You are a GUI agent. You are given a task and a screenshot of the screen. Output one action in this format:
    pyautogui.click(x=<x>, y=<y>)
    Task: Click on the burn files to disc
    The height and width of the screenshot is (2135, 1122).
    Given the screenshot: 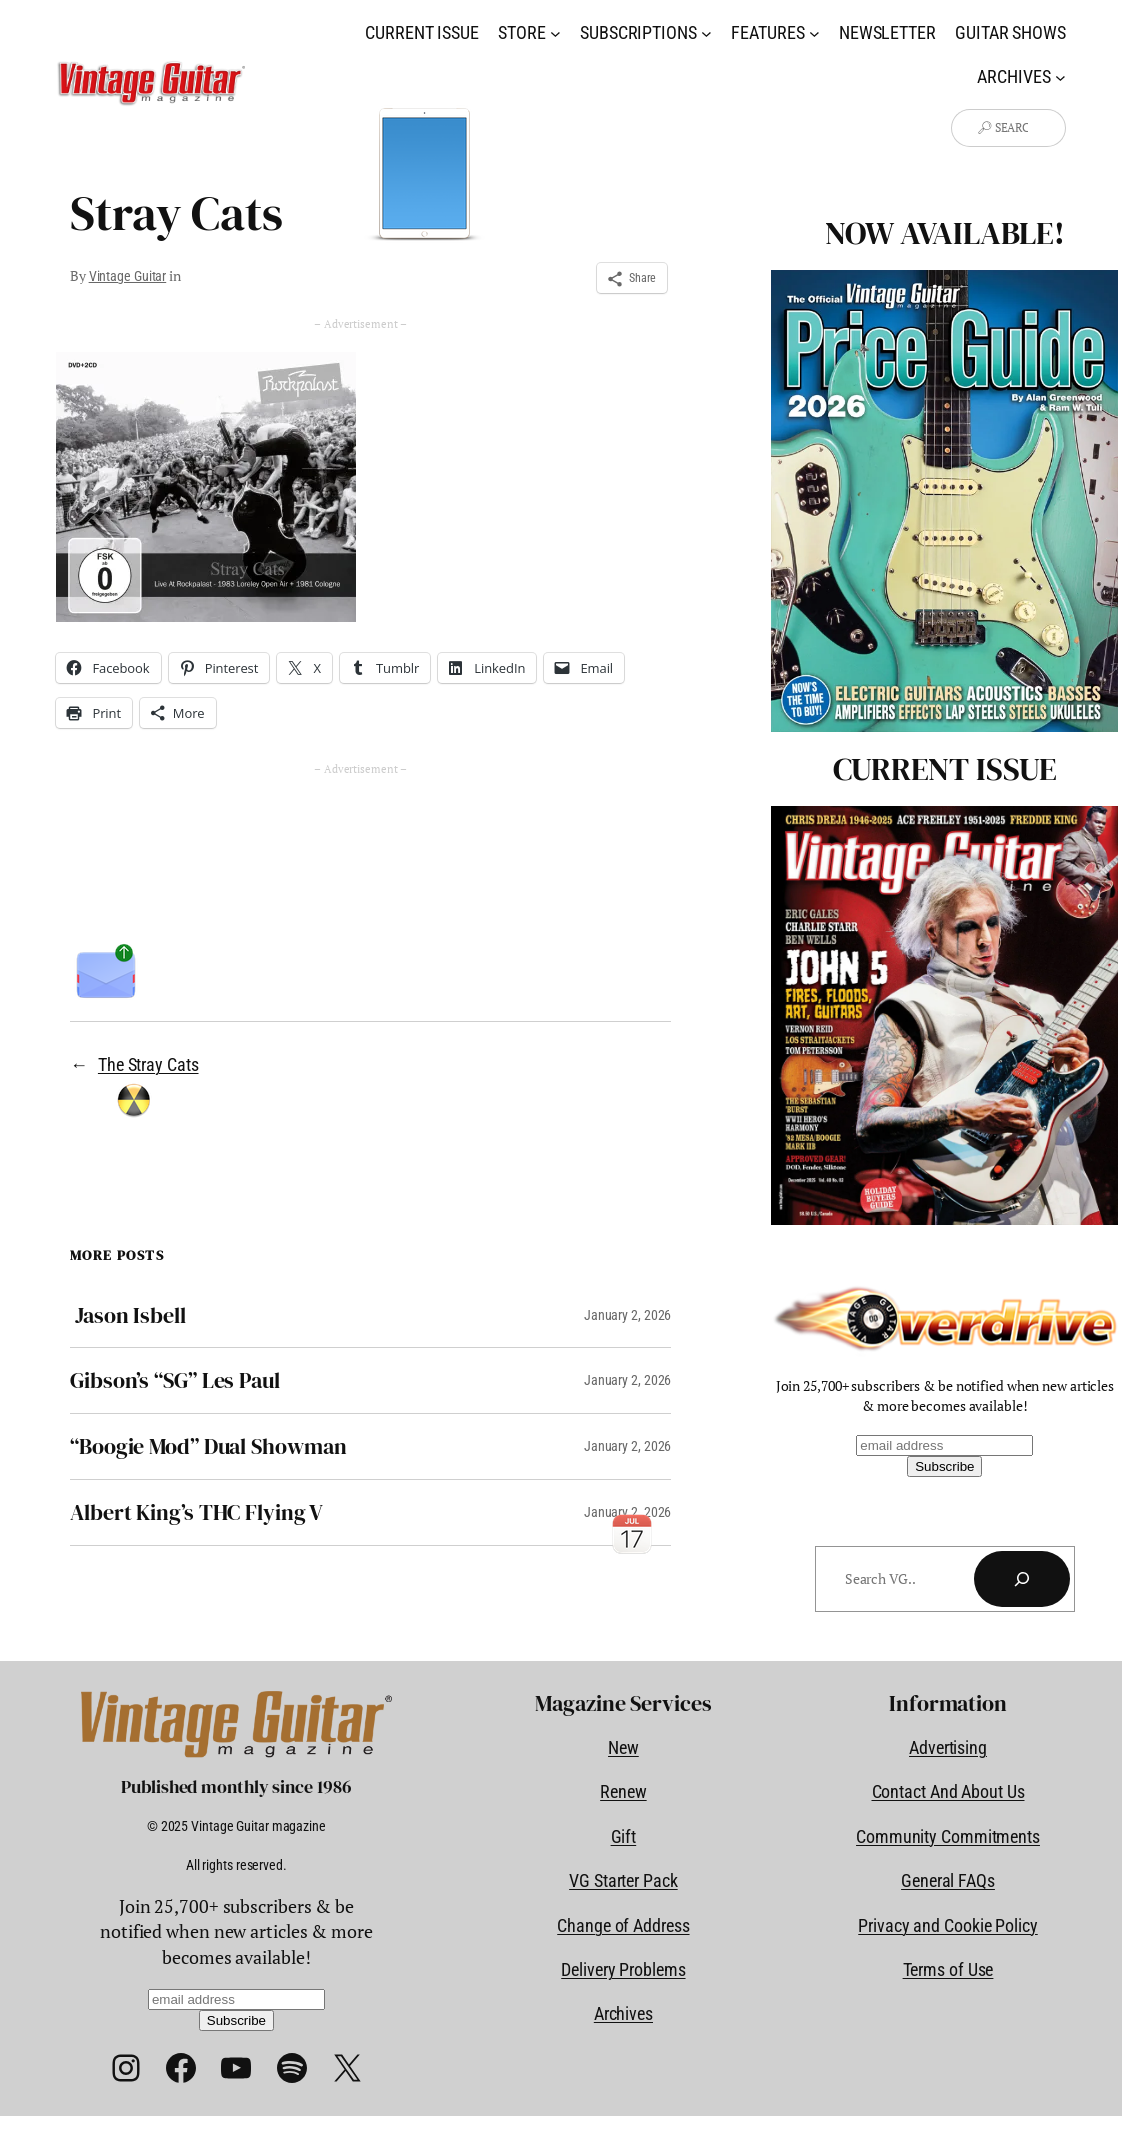 What is the action you would take?
    pyautogui.click(x=134, y=1100)
    